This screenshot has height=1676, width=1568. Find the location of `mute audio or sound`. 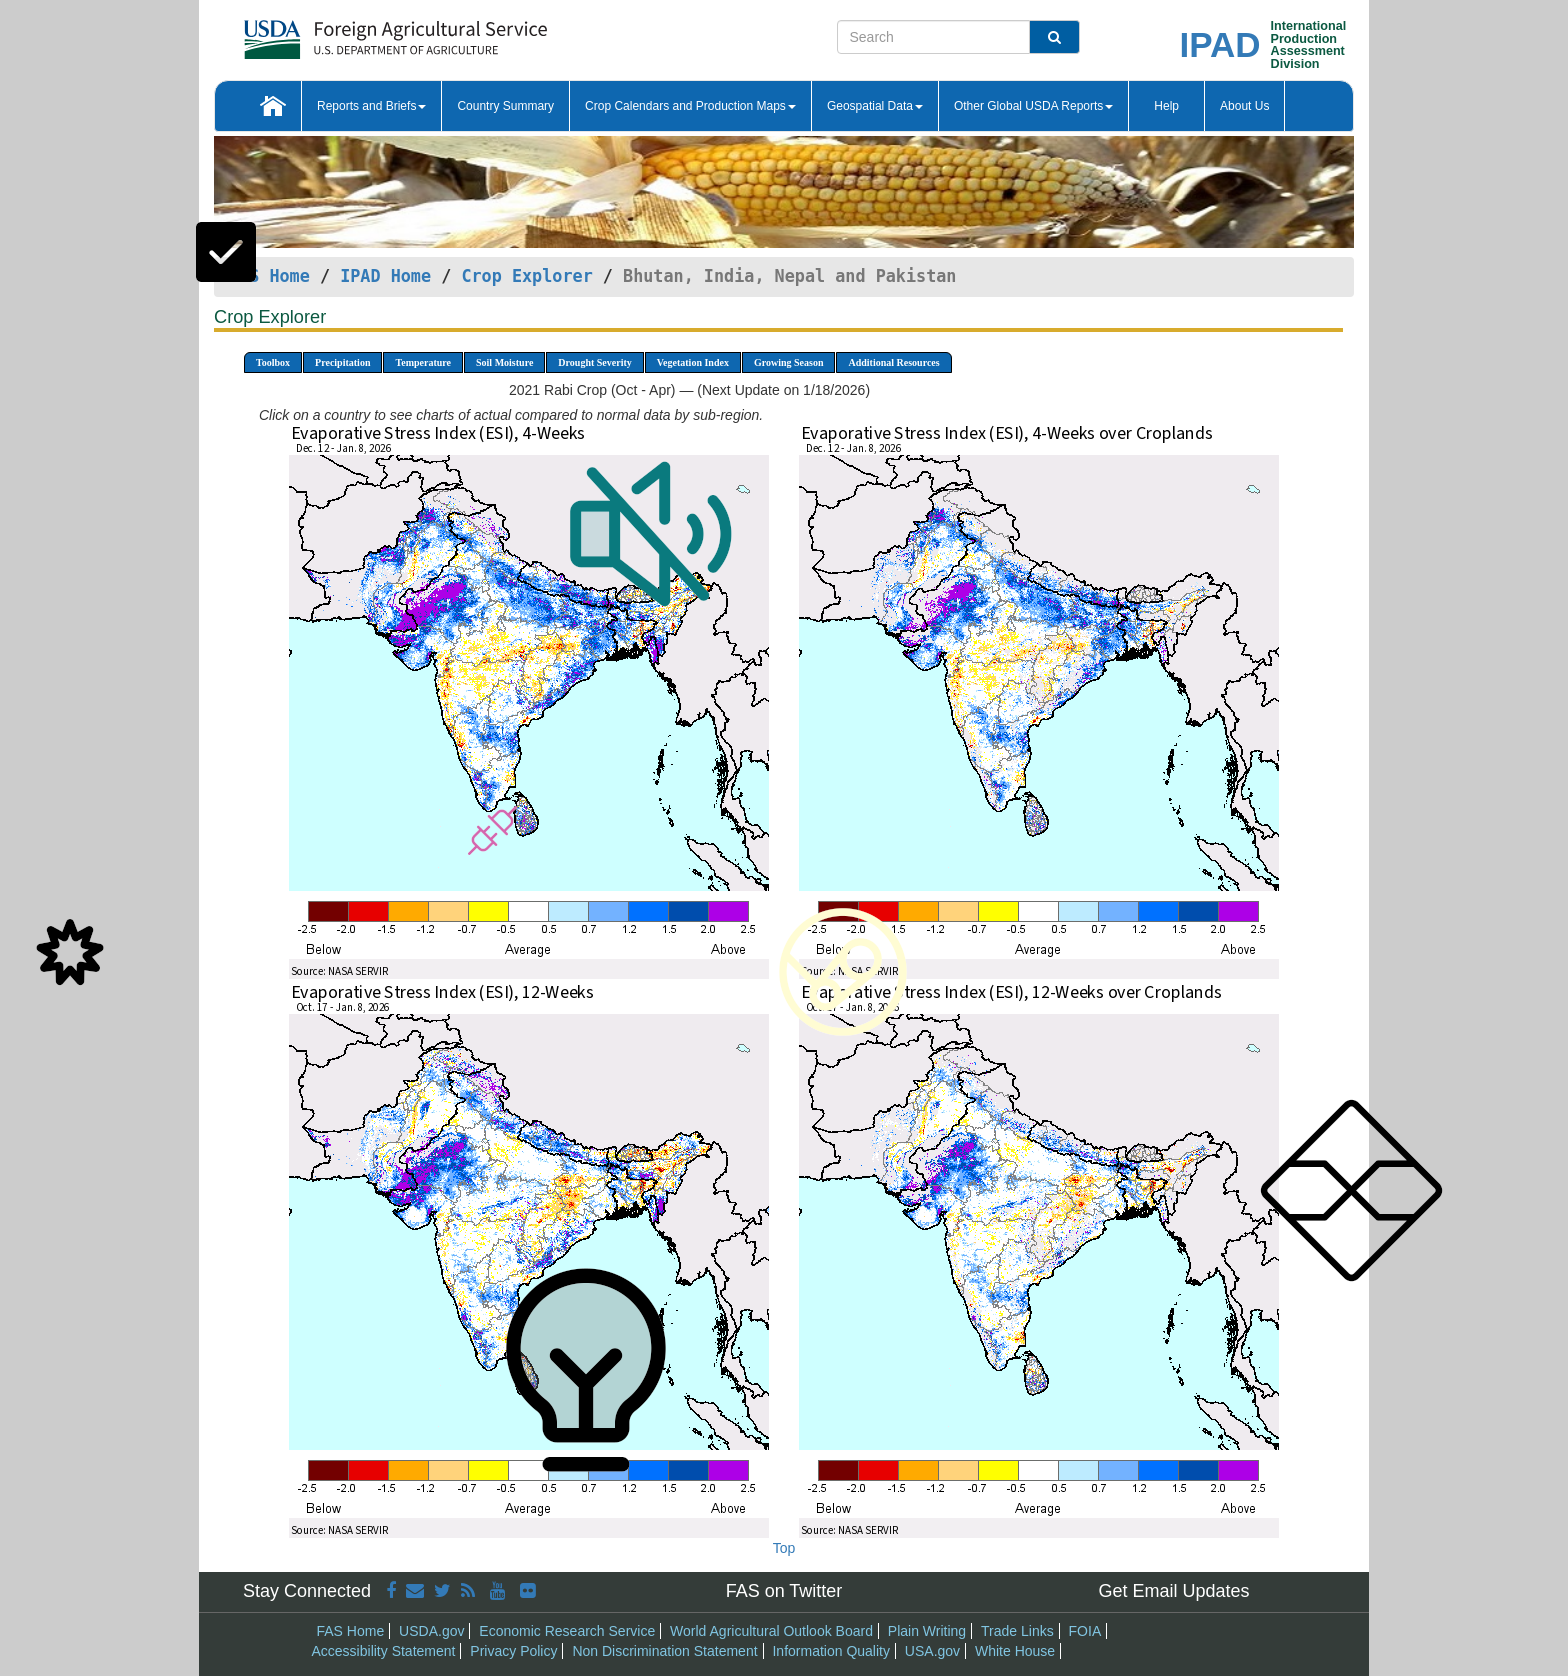

mute audio or sound is located at coordinates (648, 534).